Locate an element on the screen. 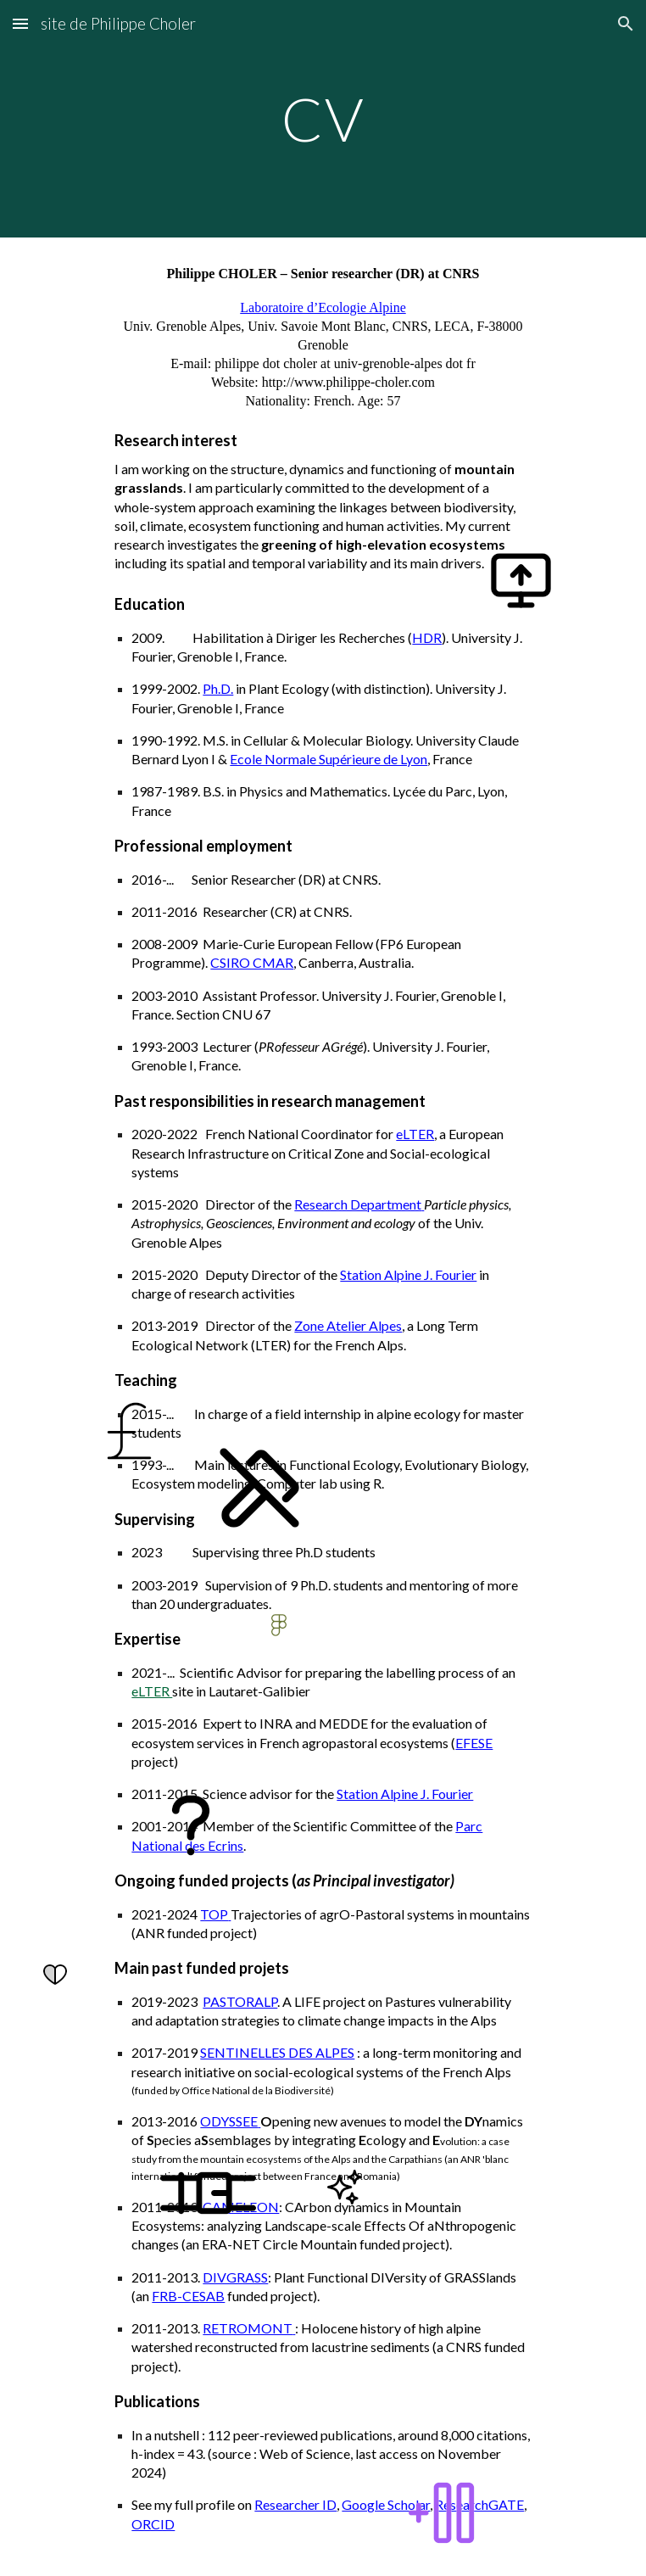 Image resolution: width=646 pixels, height=2576 pixels. open Figma design file is located at coordinates (278, 1624).